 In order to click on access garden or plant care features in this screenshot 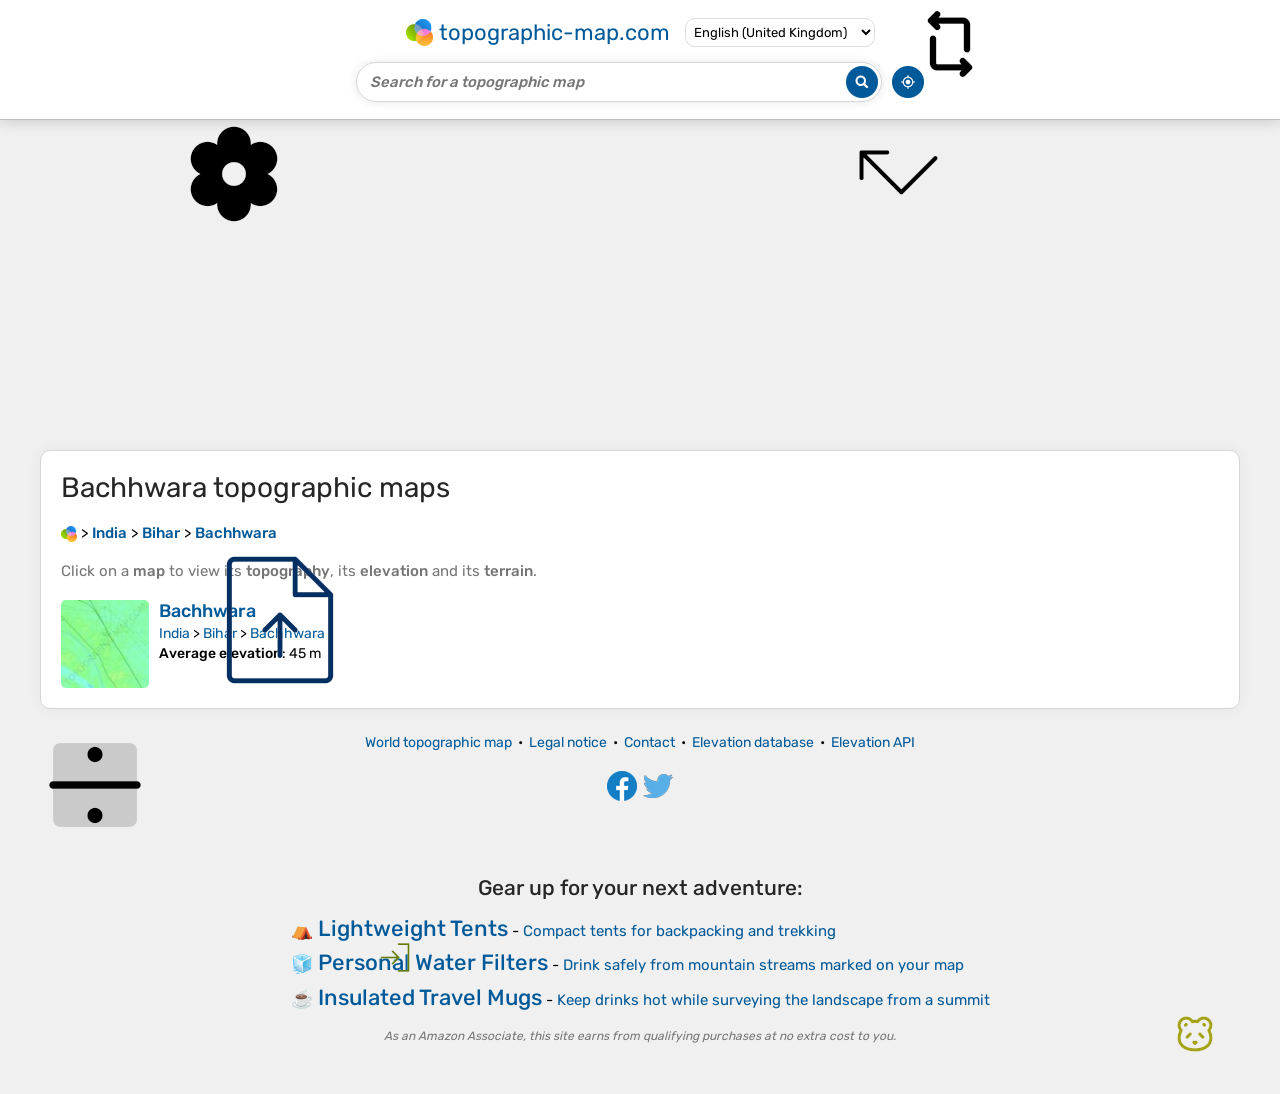, I will do `click(234, 174)`.